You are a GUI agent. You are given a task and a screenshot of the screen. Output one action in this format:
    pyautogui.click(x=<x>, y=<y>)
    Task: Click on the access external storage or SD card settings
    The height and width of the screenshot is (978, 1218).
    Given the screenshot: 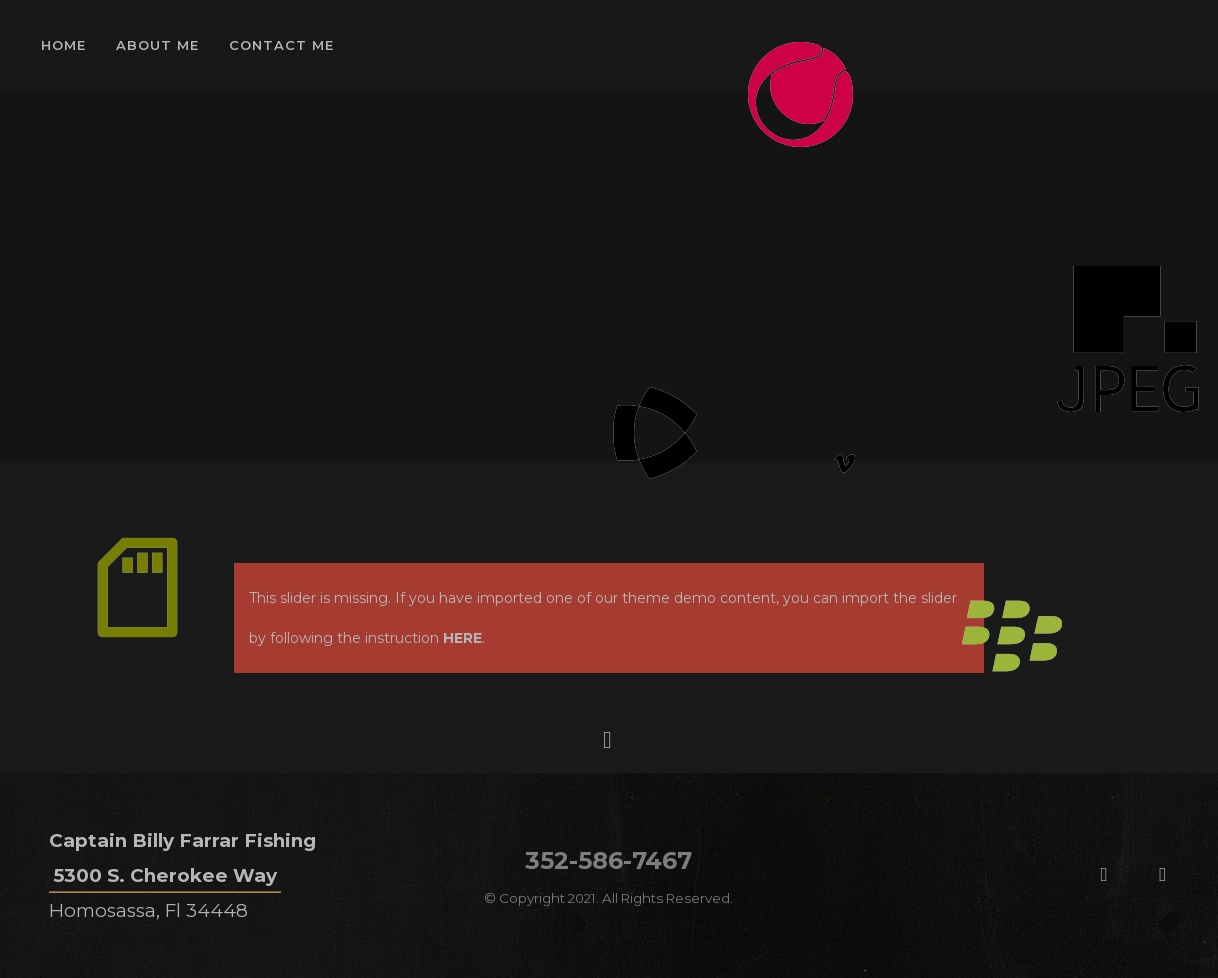 What is the action you would take?
    pyautogui.click(x=137, y=587)
    